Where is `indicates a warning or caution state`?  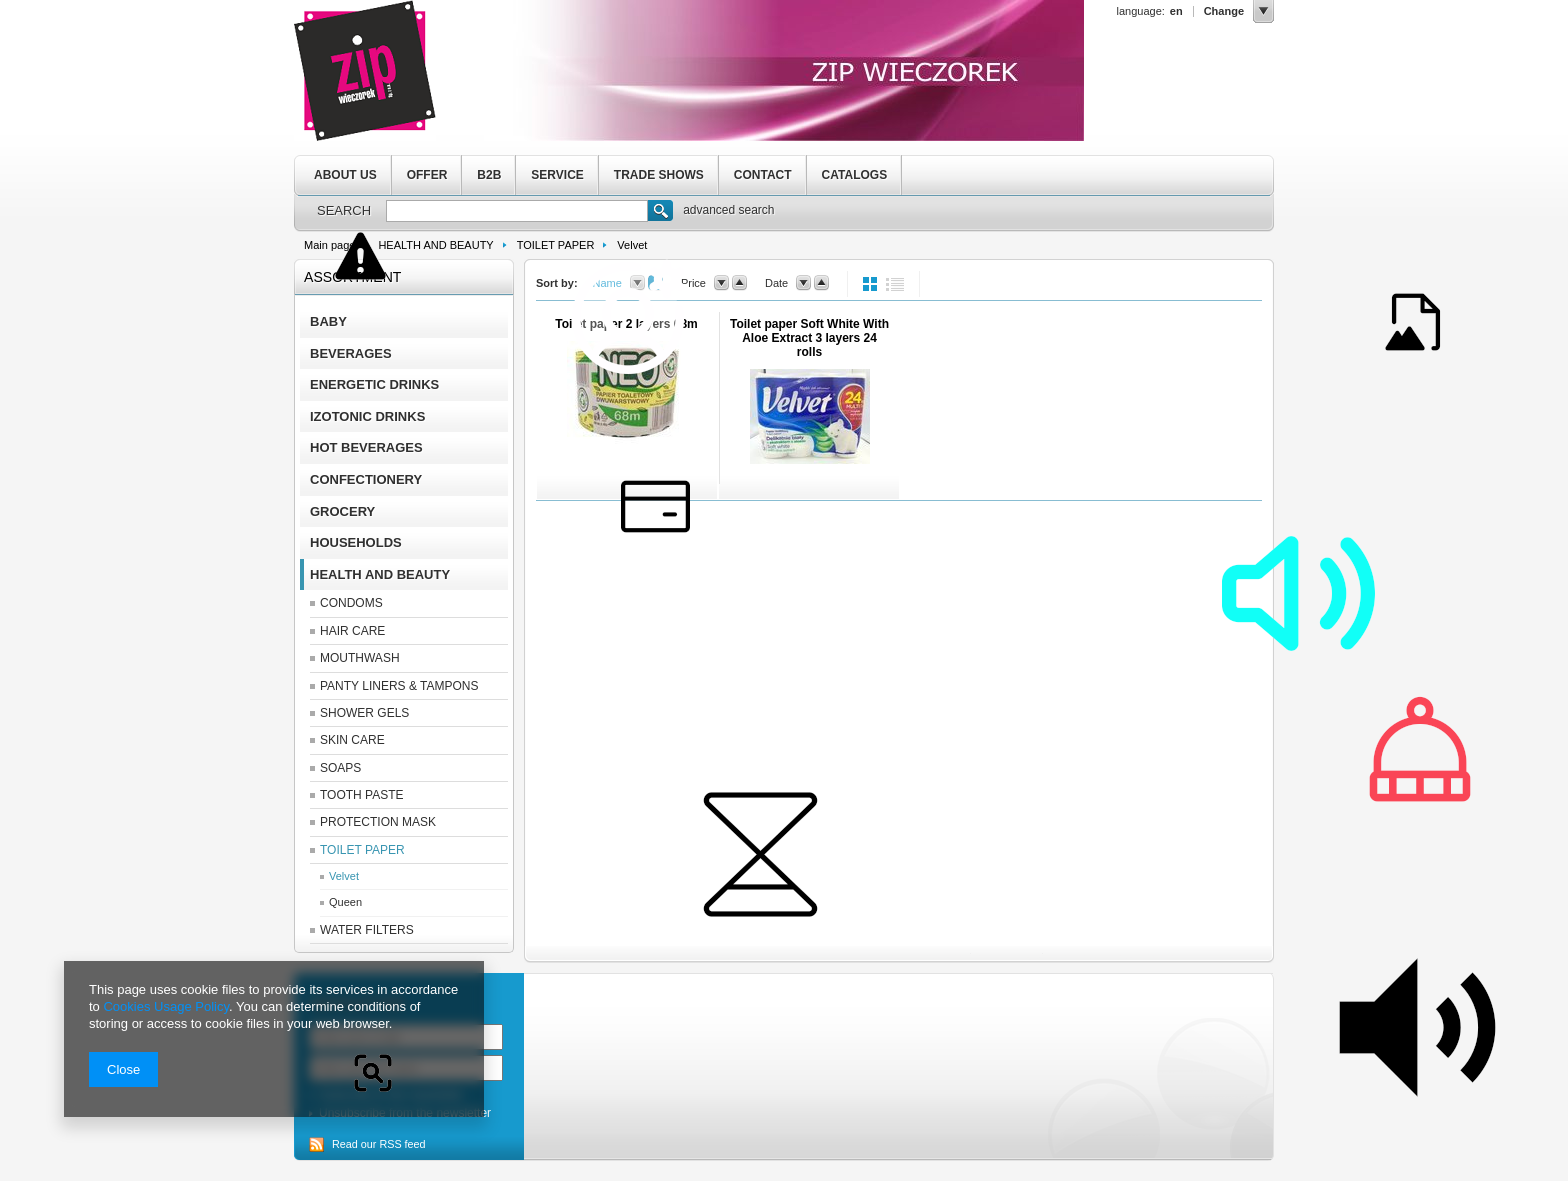
indicates a warning or caution state is located at coordinates (360, 257).